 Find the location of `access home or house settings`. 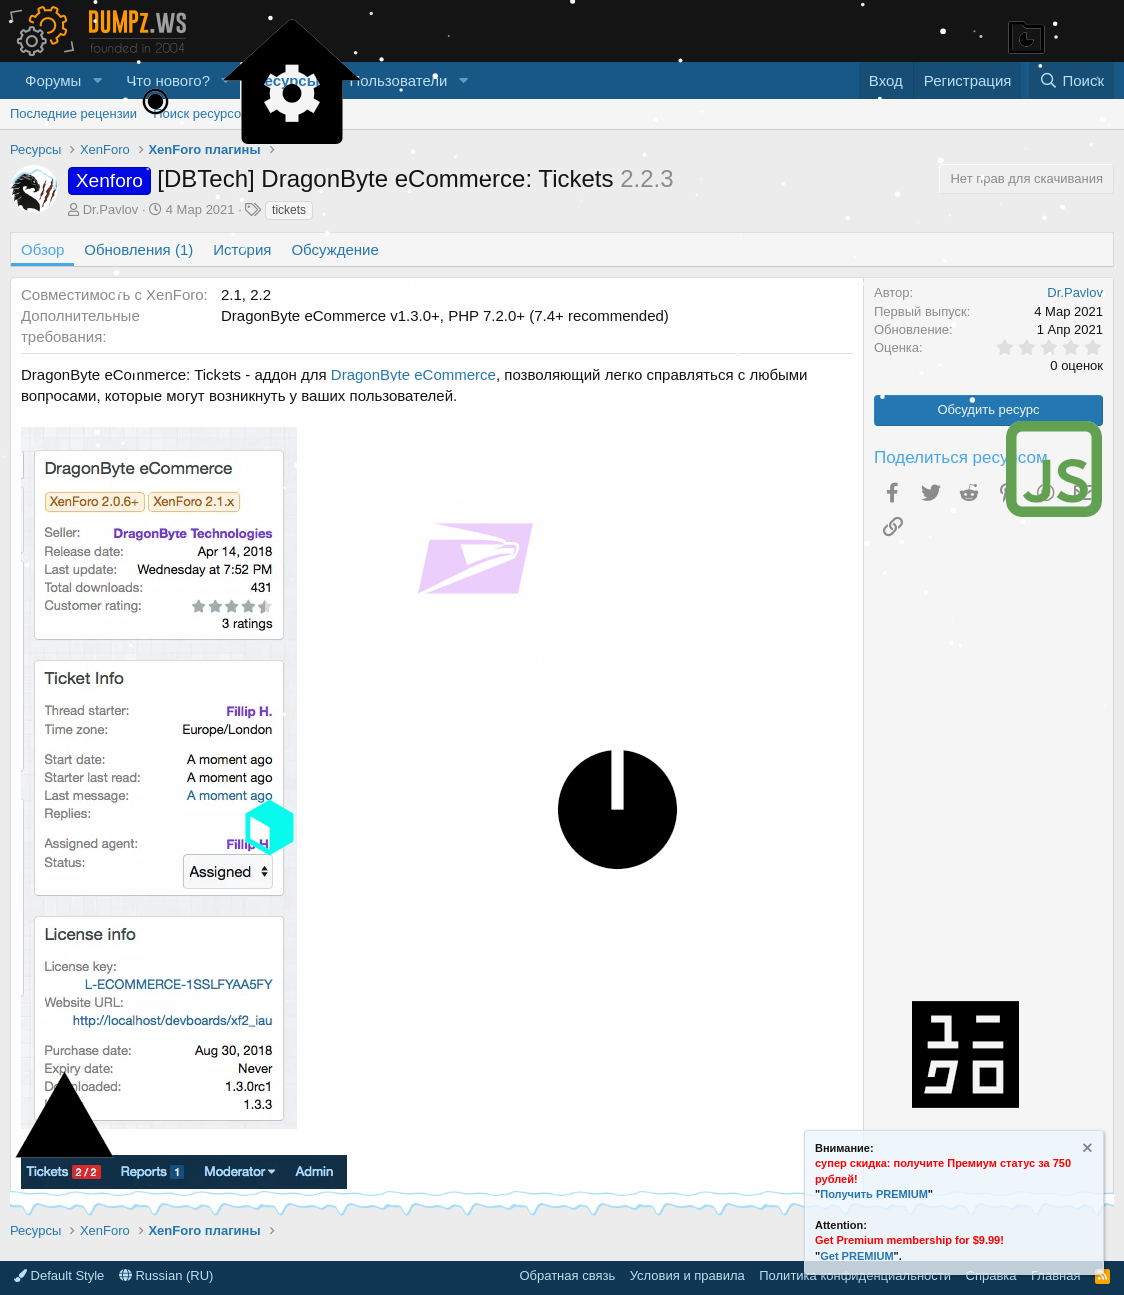

access home or house settings is located at coordinates (292, 87).